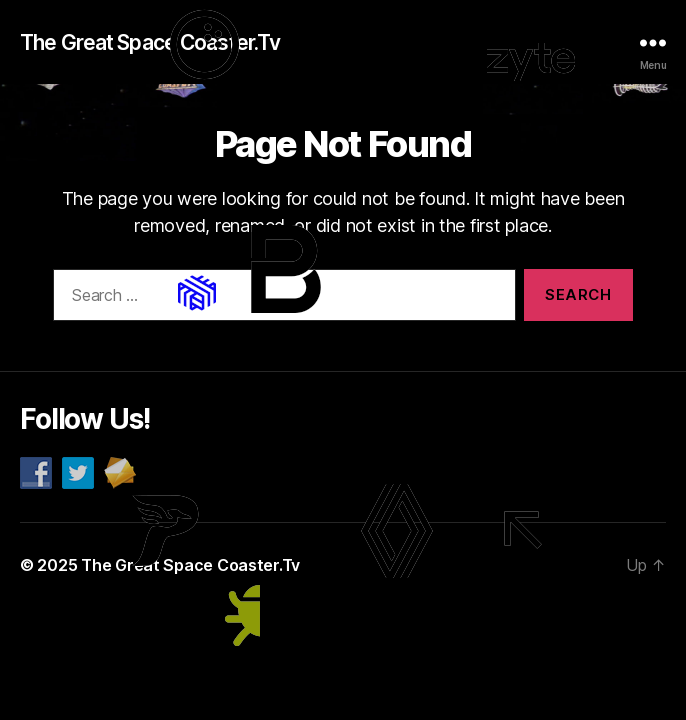 Image resolution: width=686 pixels, height=720 pixels. What do you see at coordinates (531, 62) in the screenshot?
I see `Zyte company logo` at bounding box center [531, 62].